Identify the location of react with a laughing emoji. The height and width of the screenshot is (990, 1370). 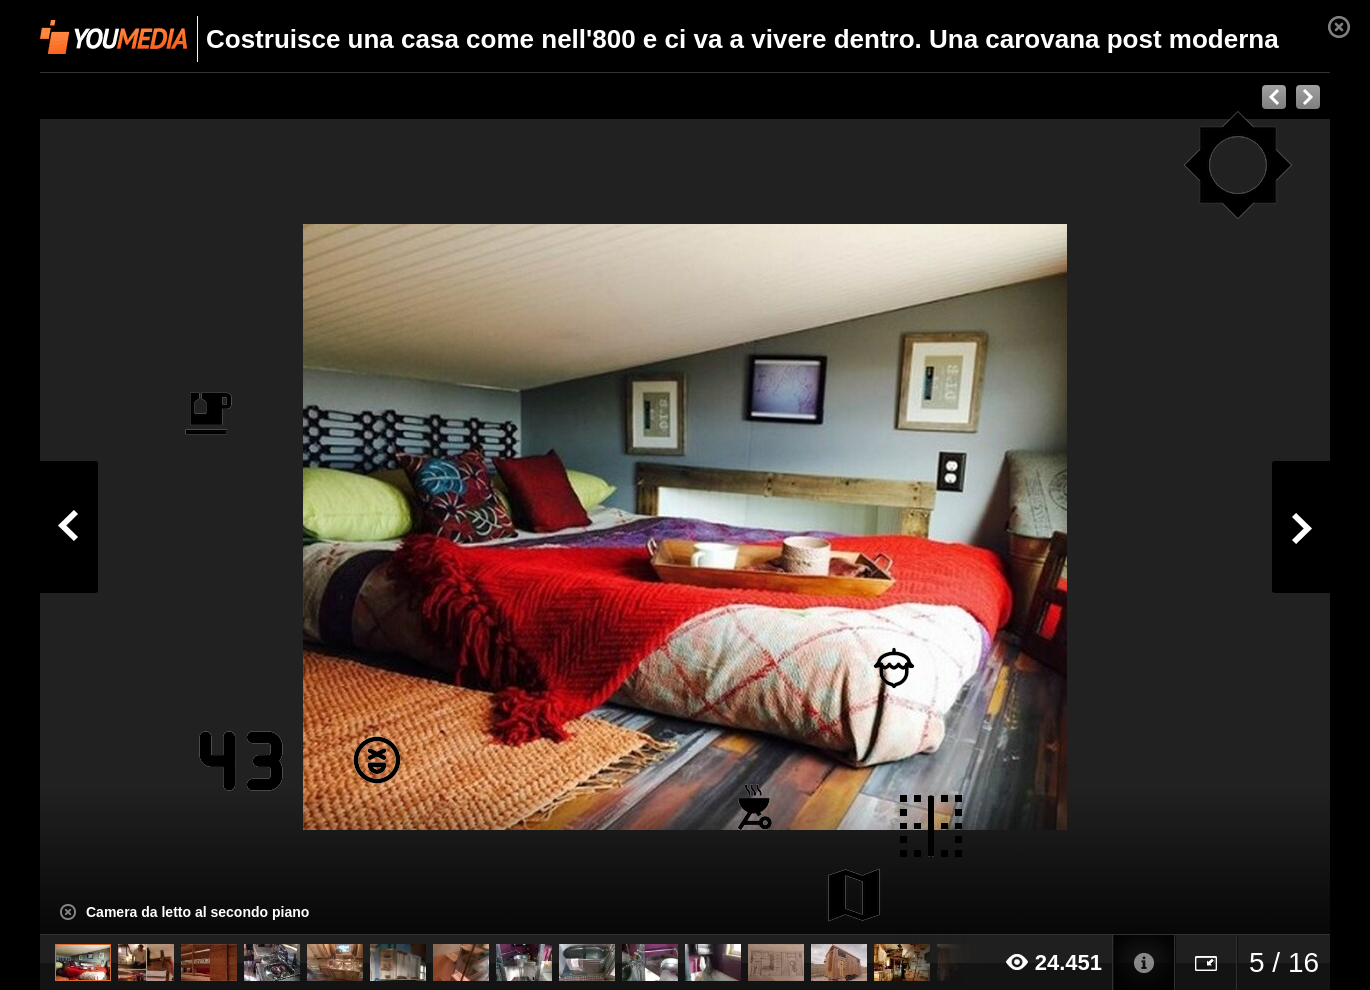
(377, 760).